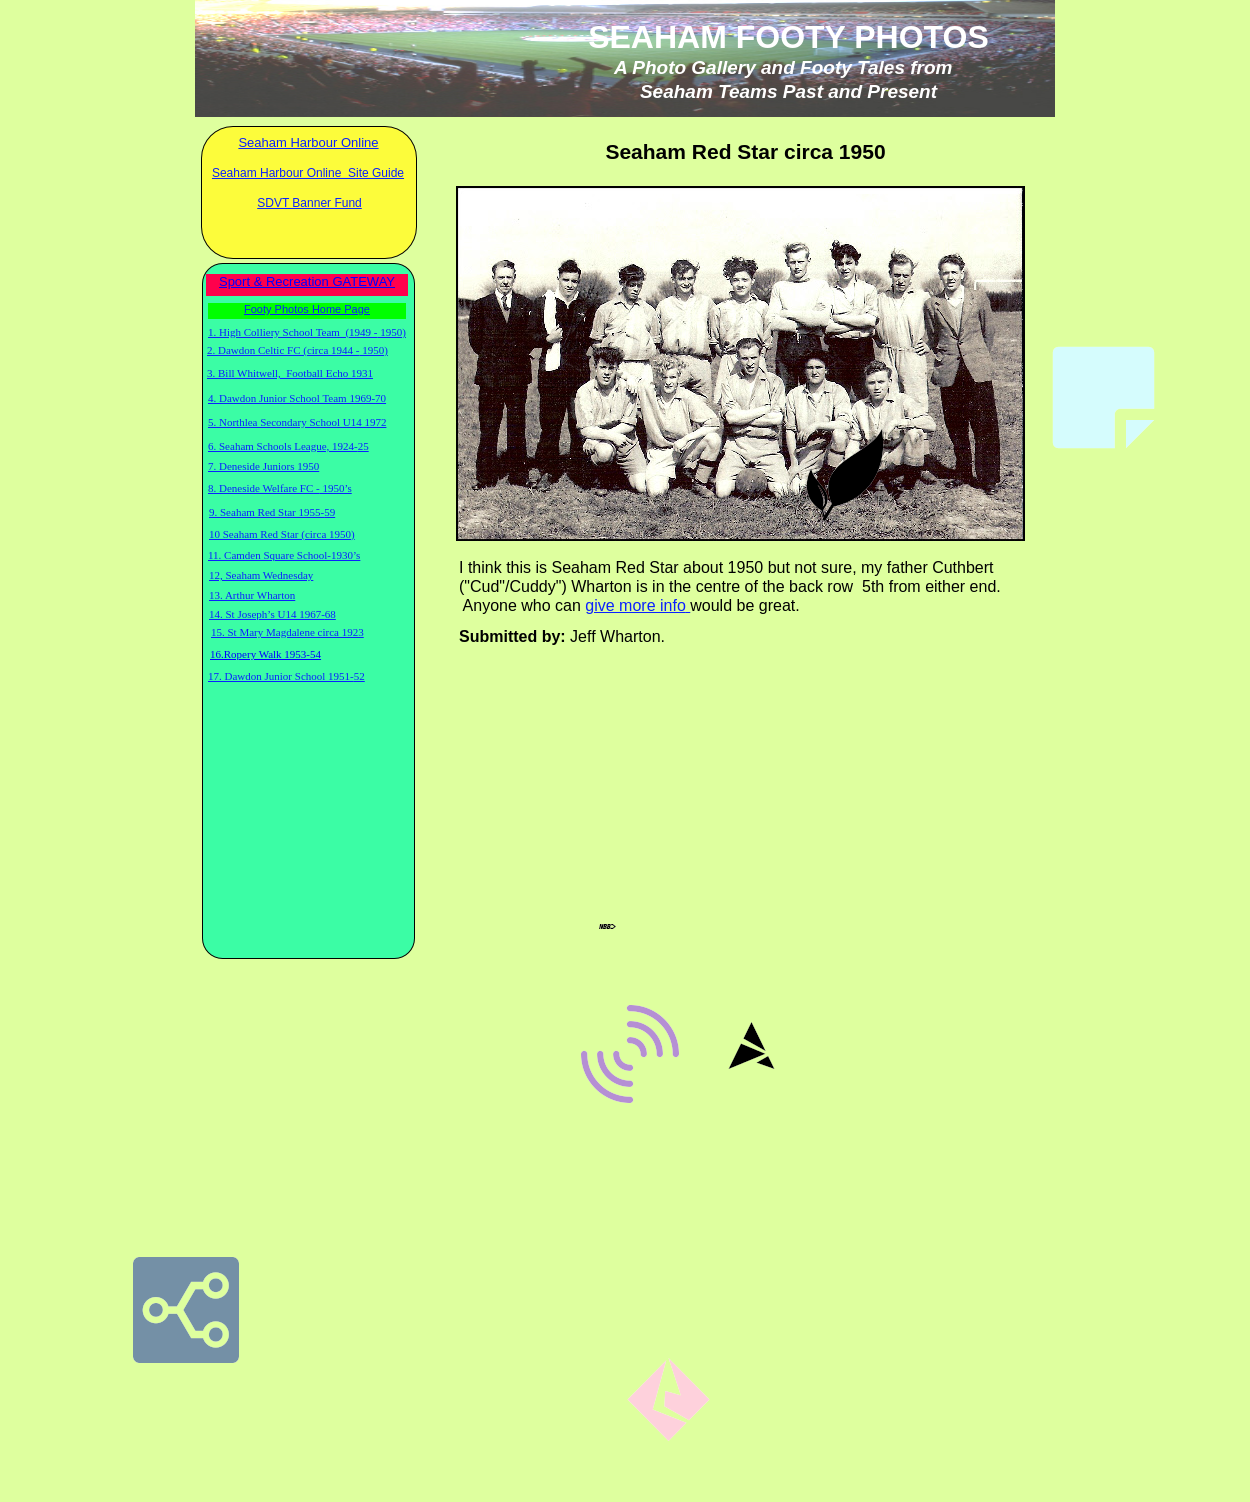  What do you see at coordinates (751, 1045) in the screenshot?
I see `artix linux logo` at bounding box center [751, 1045].